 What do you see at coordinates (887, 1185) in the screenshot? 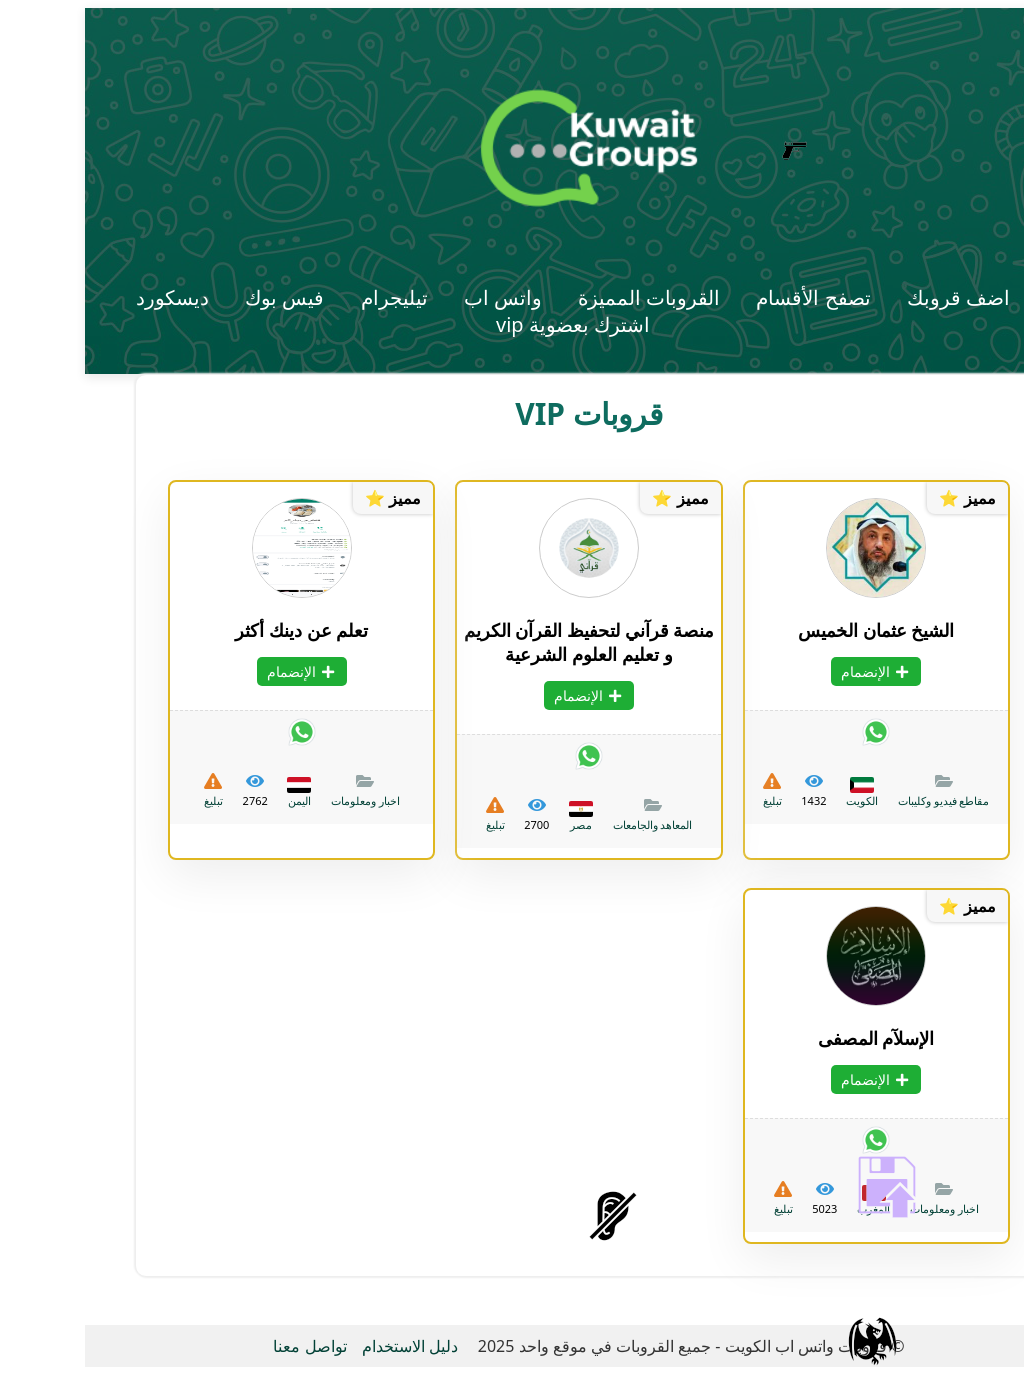
I see `save your current progress` at bounding box center [887, 1185].